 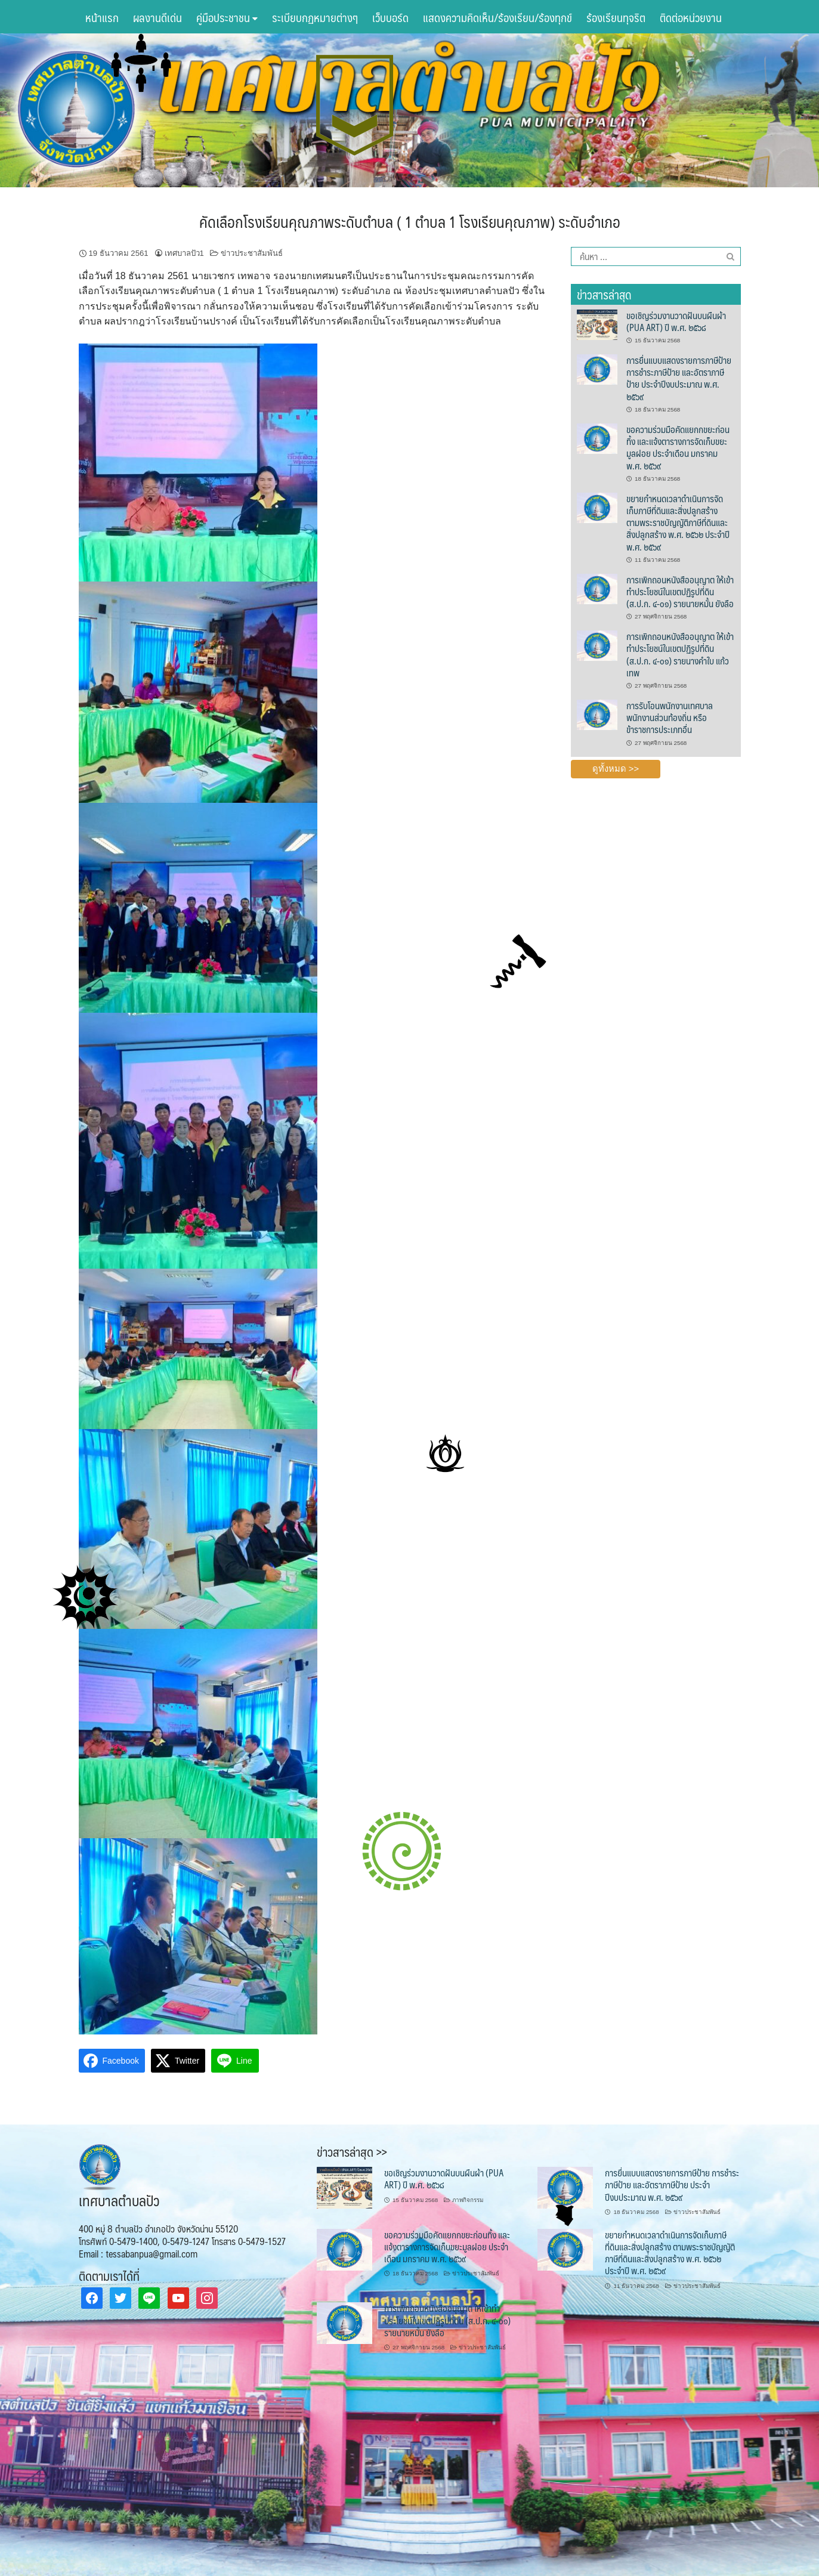 What do you see at coordinates (518, 961) in the screenshot?
I see `wine or beverage tool in a kitchen app` at bounding box center [518, 961].